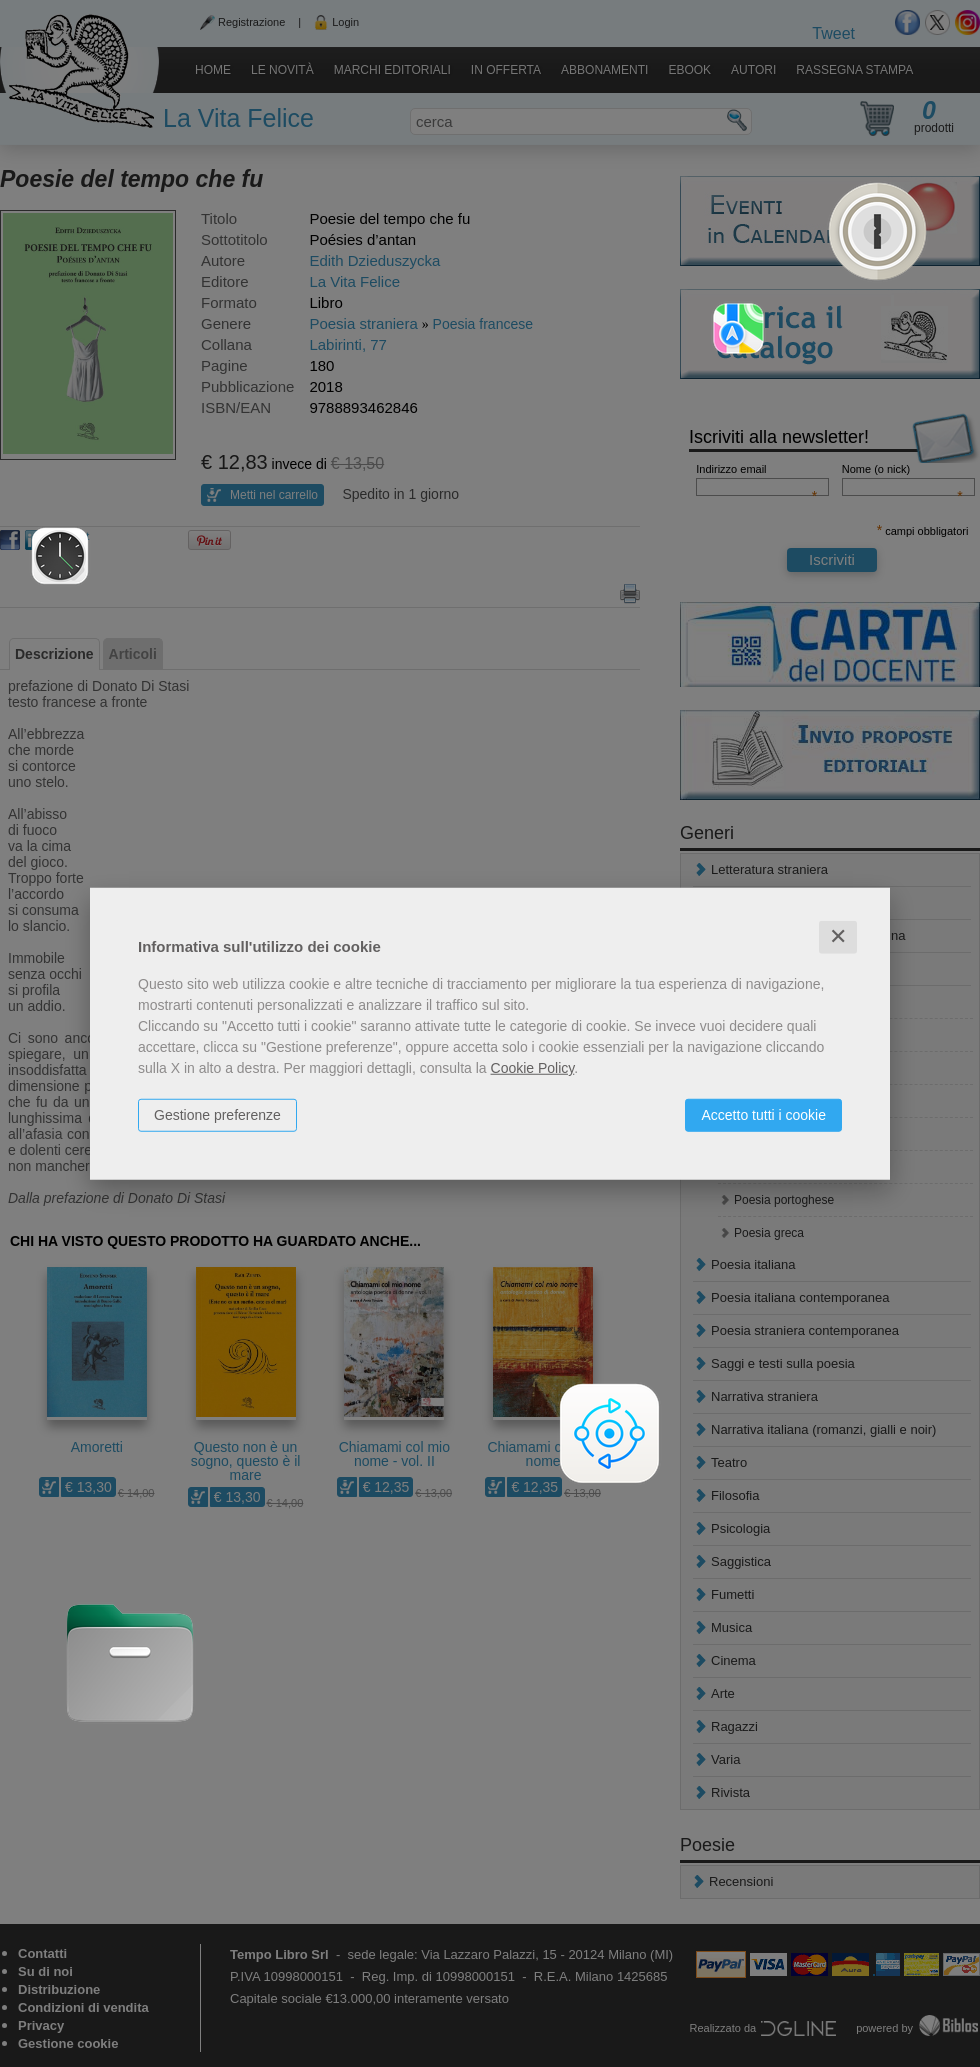 Image resolution: width=980 pixels, height=2067 pixels. Describe the element at coordinates (609, 1433) in the screenshot. I see `open coolero cooling system control app` at that location.